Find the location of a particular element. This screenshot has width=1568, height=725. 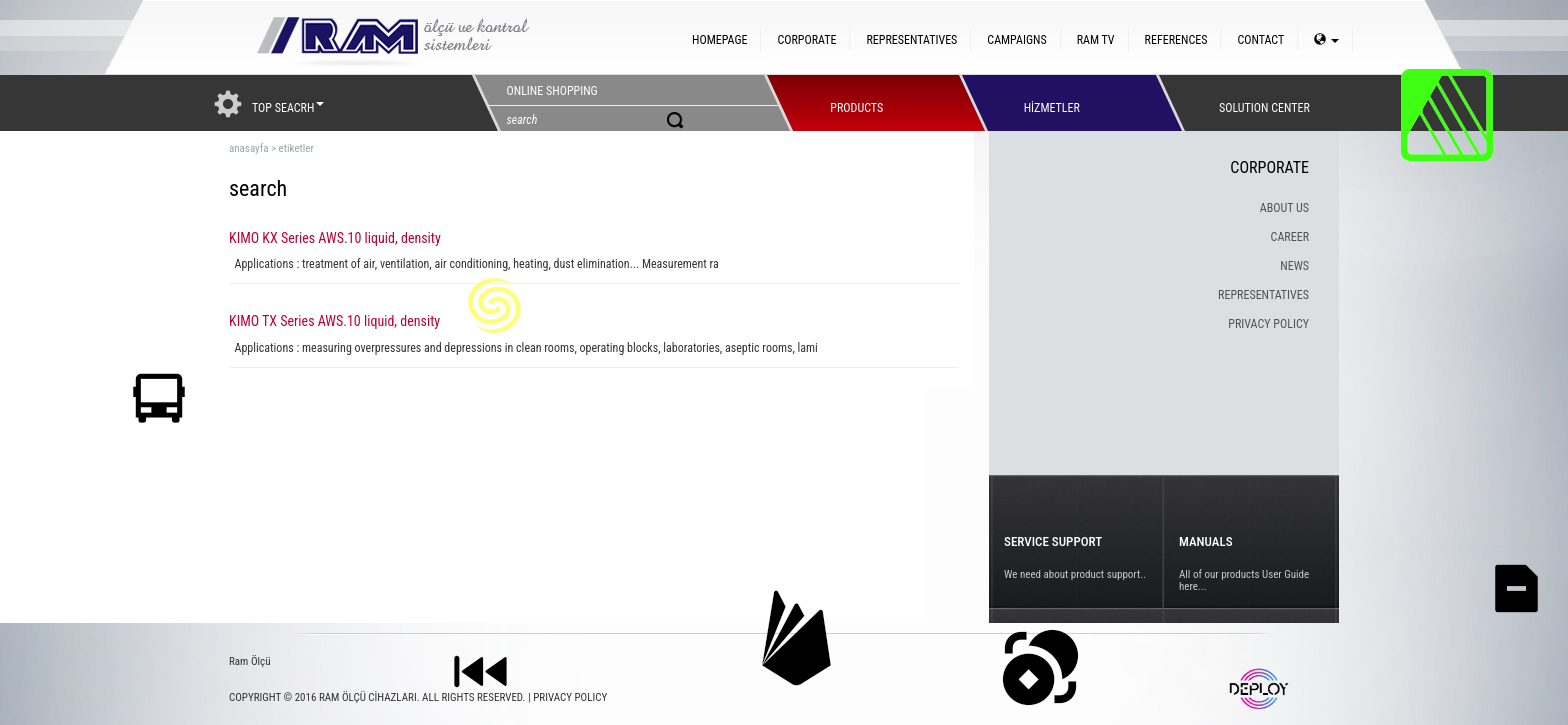

reduce or compress file size is located at coordinates (1516, 588).